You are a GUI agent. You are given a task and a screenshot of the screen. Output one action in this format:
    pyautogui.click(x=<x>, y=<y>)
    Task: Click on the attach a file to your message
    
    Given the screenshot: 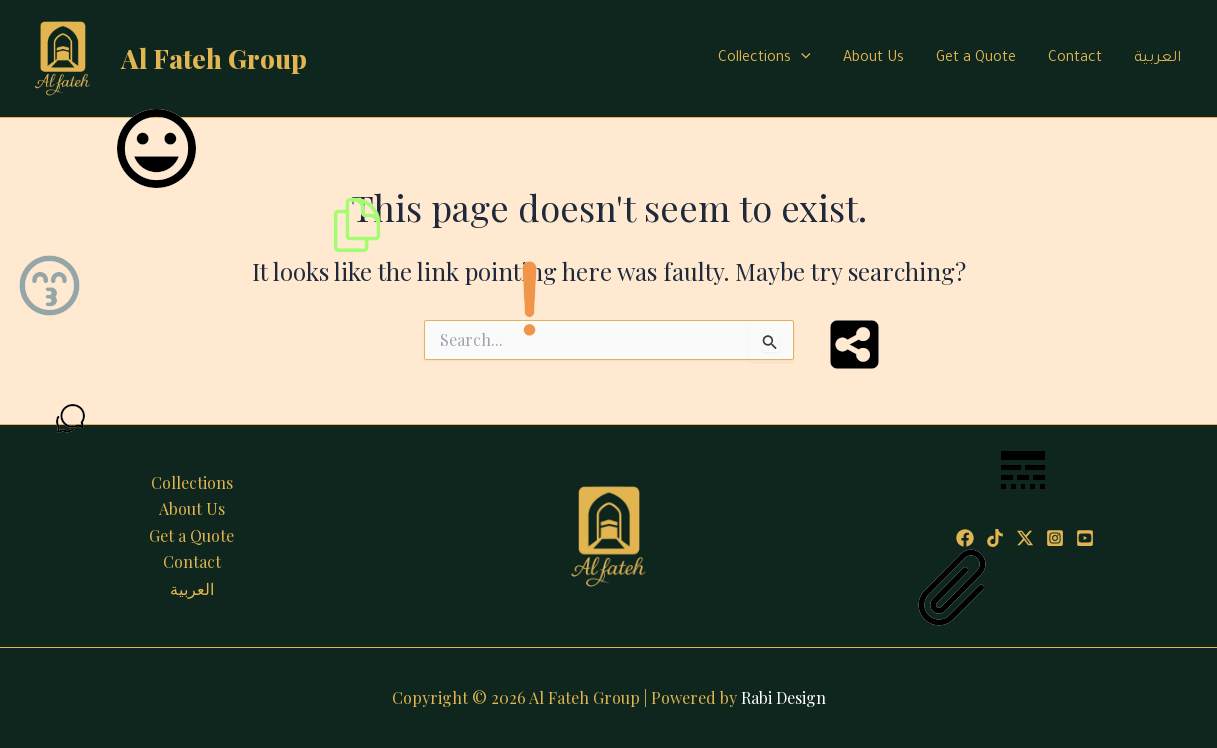 What is the action you would take?
    pyautogui.click(x=953, y=587)
    